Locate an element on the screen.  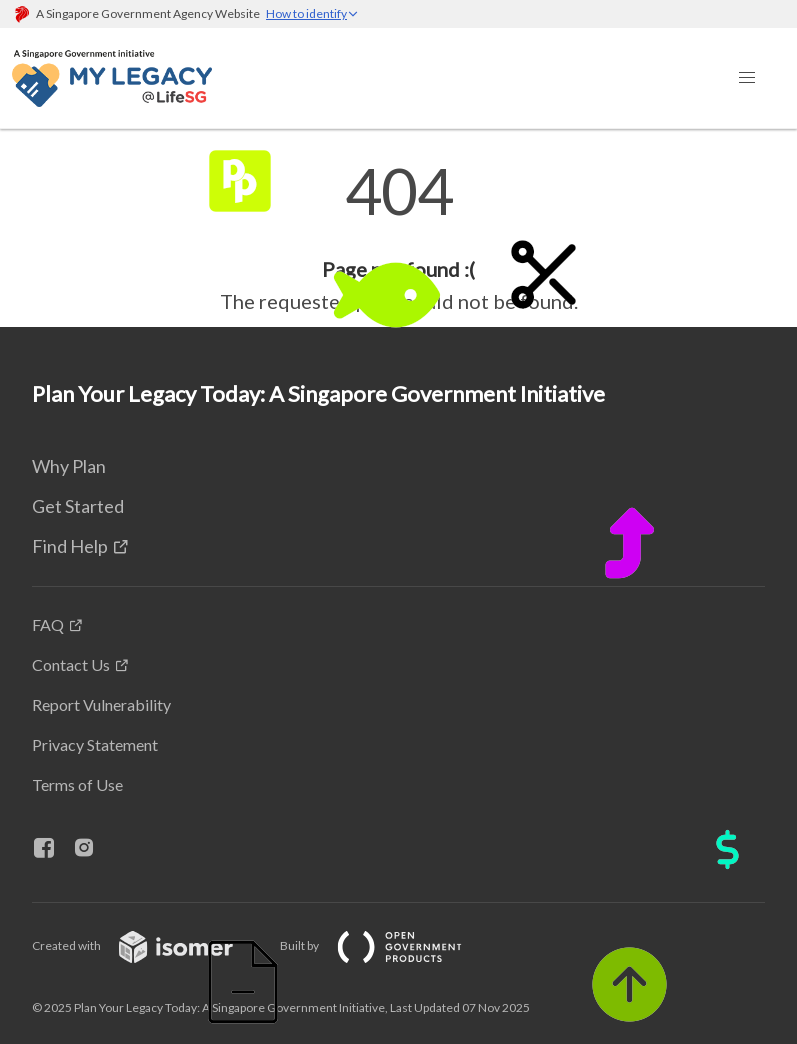
view pricing or payment options is located at coordinates (727, 849).